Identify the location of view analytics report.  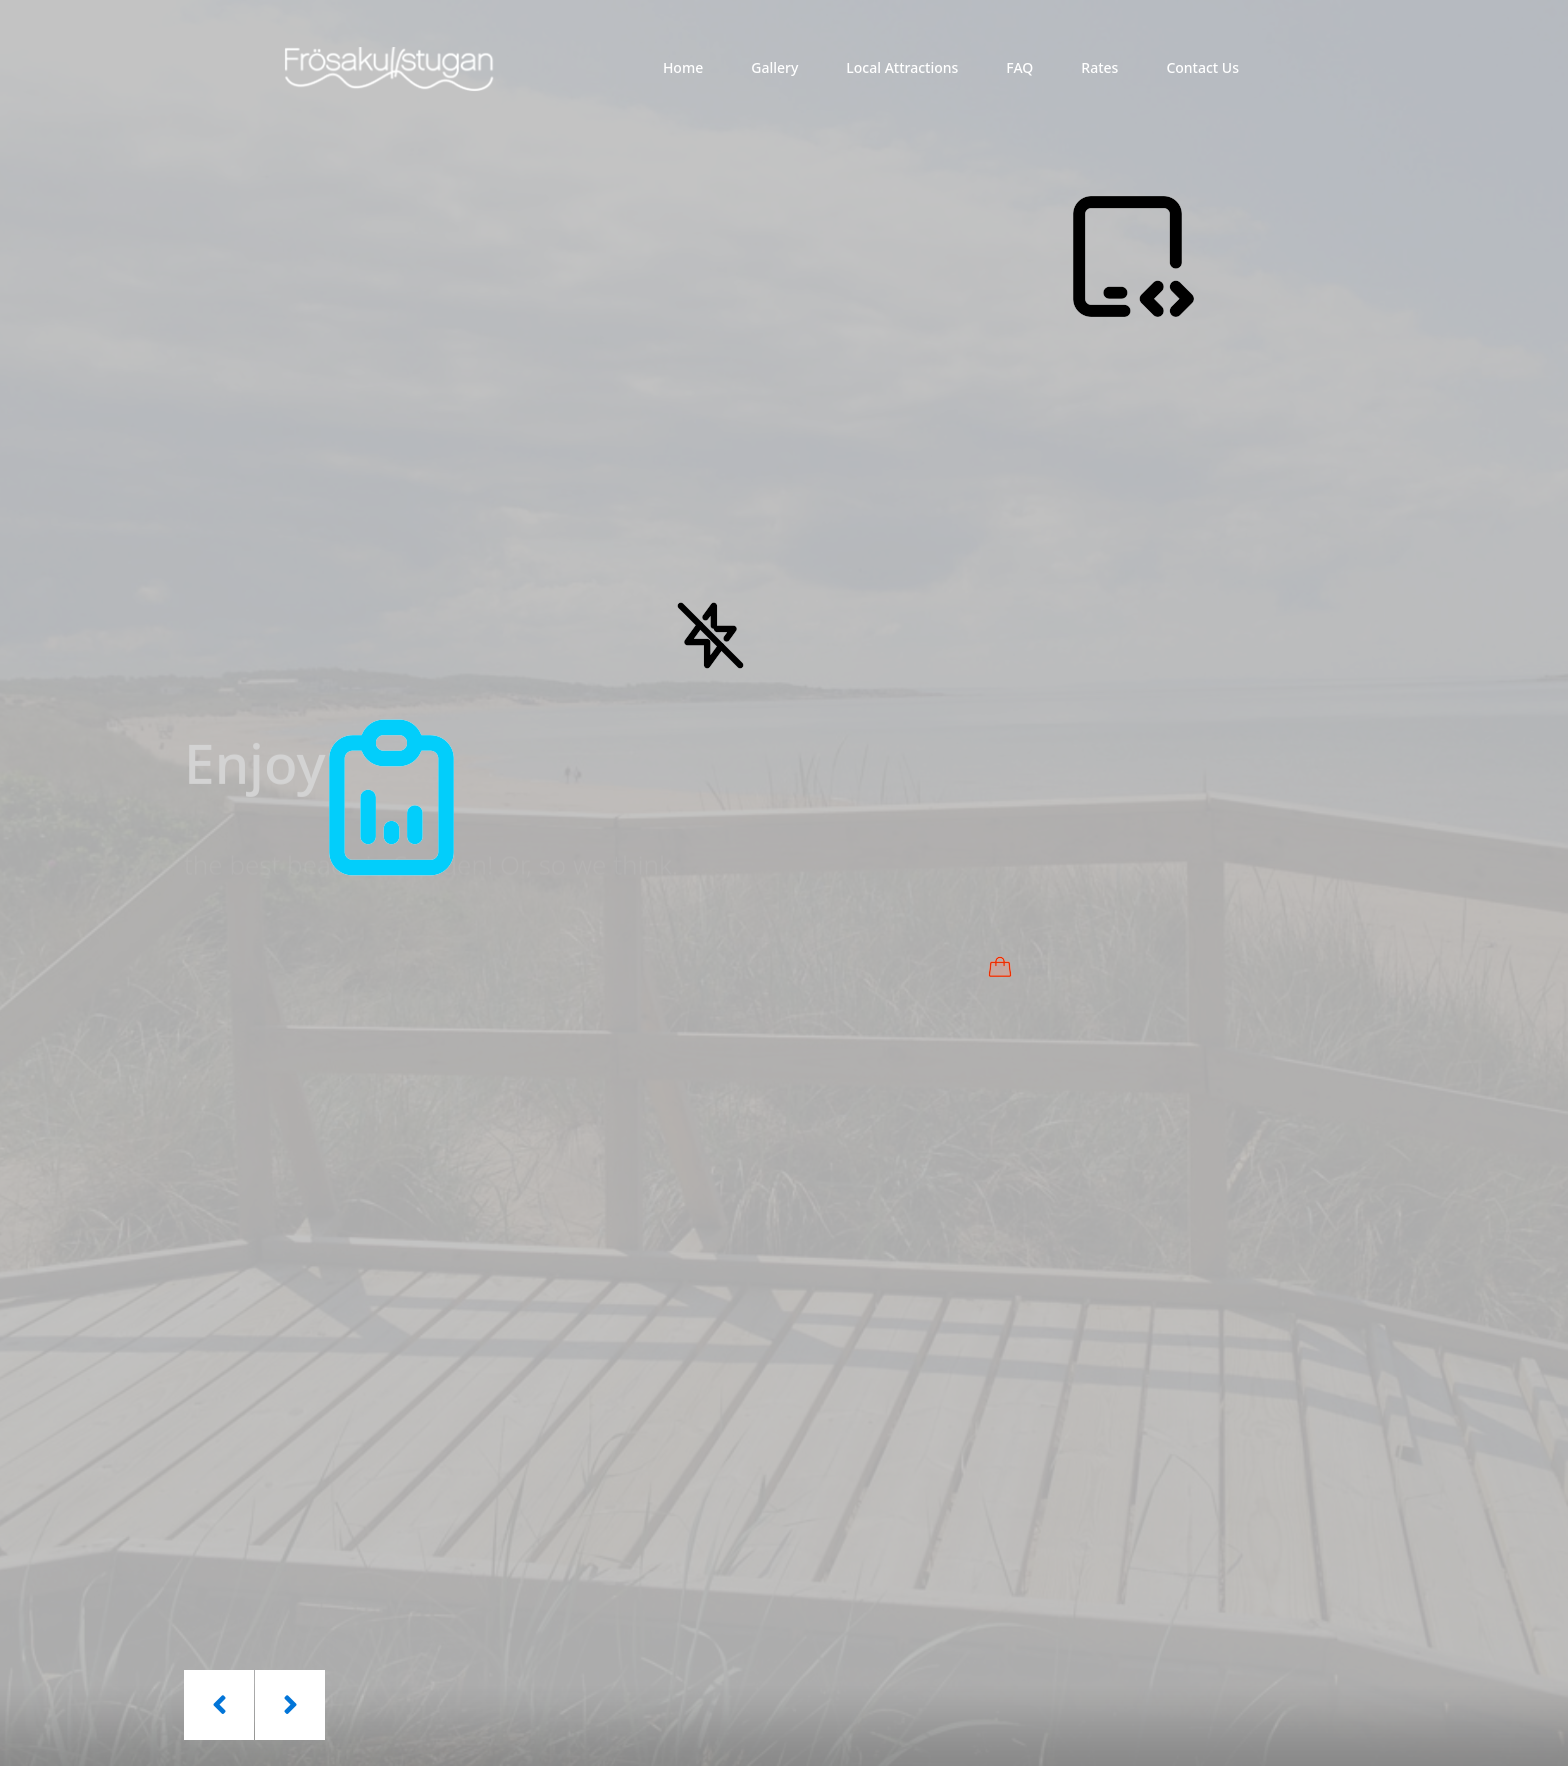
(391, 797).